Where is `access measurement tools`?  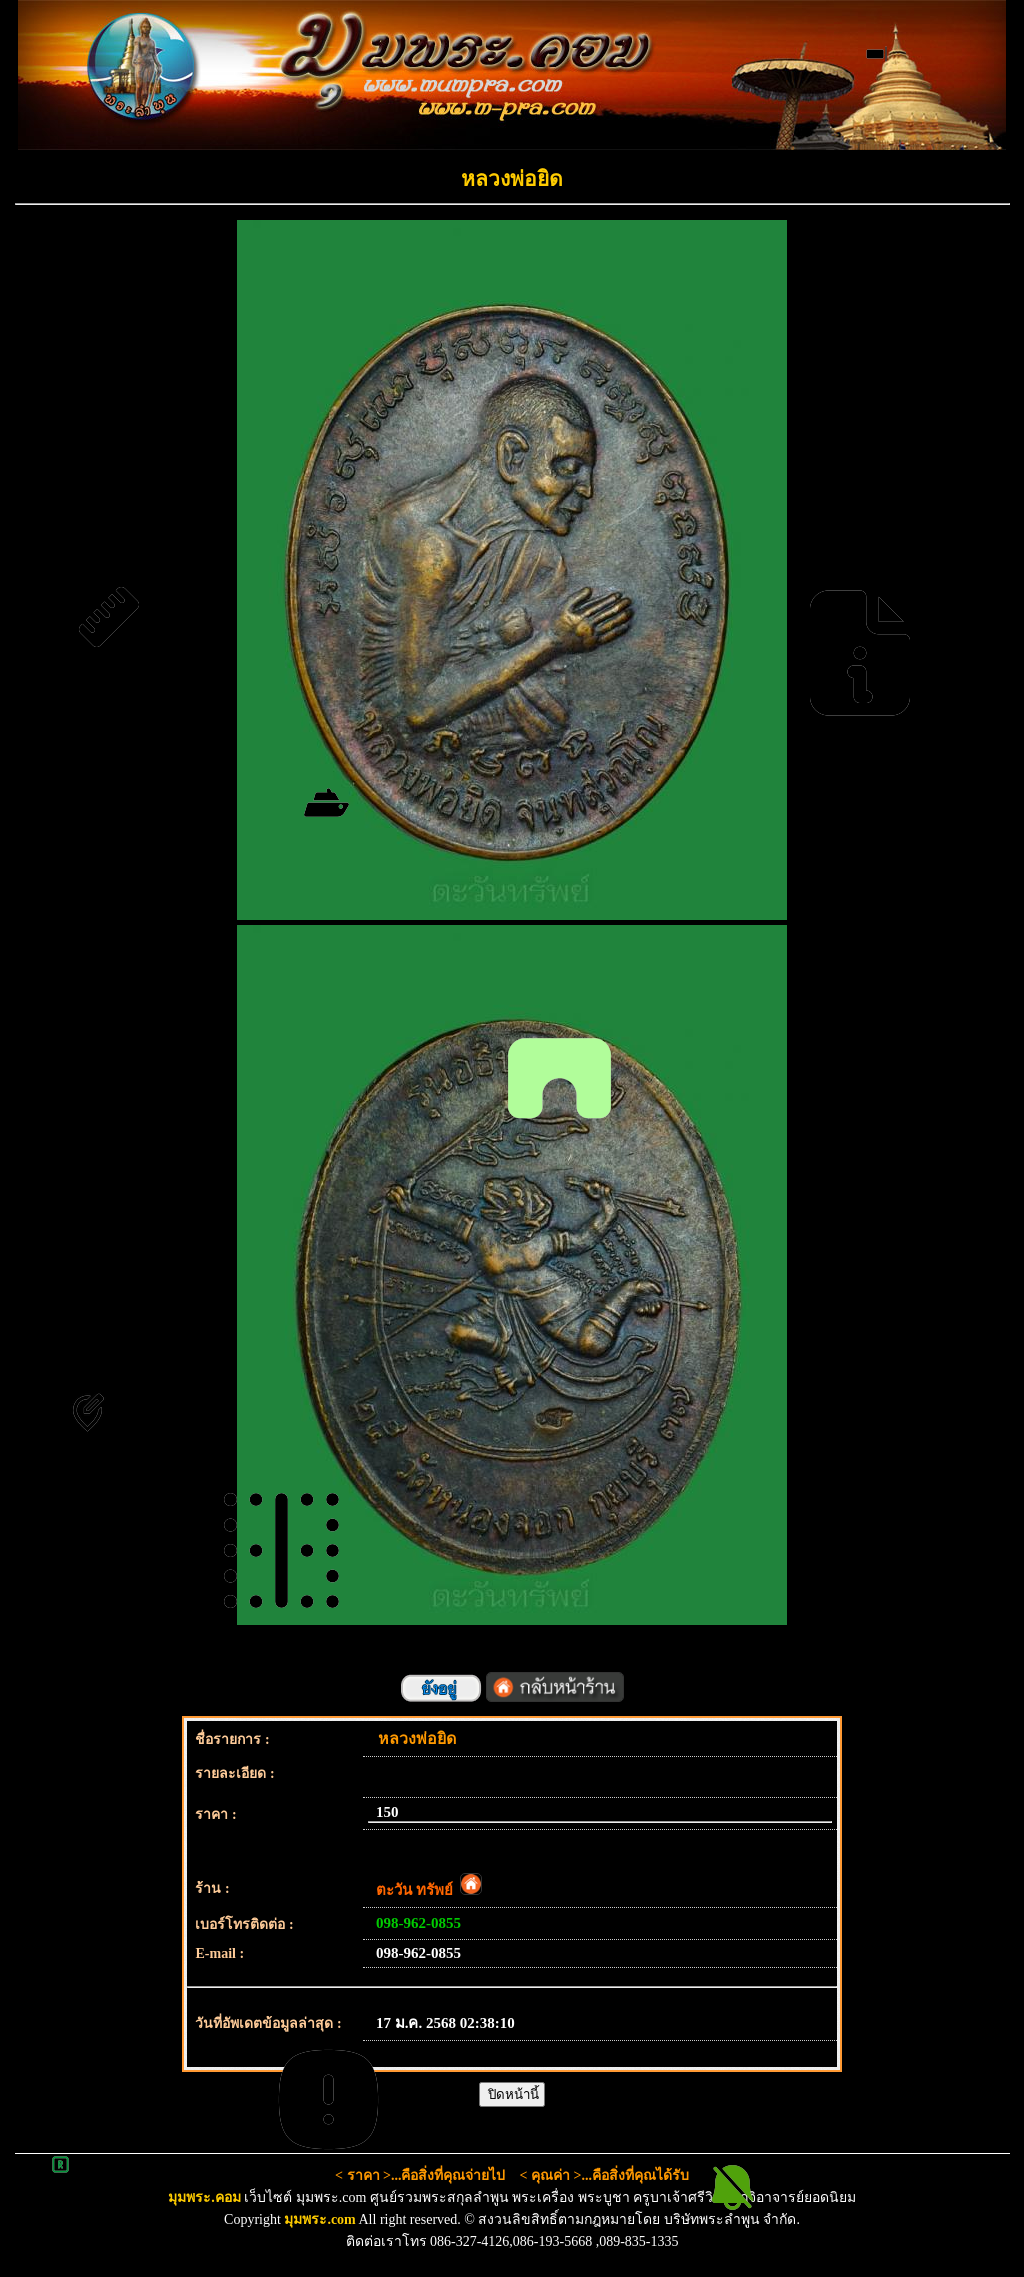 access measurement tools is located at coordinates (109, 617).